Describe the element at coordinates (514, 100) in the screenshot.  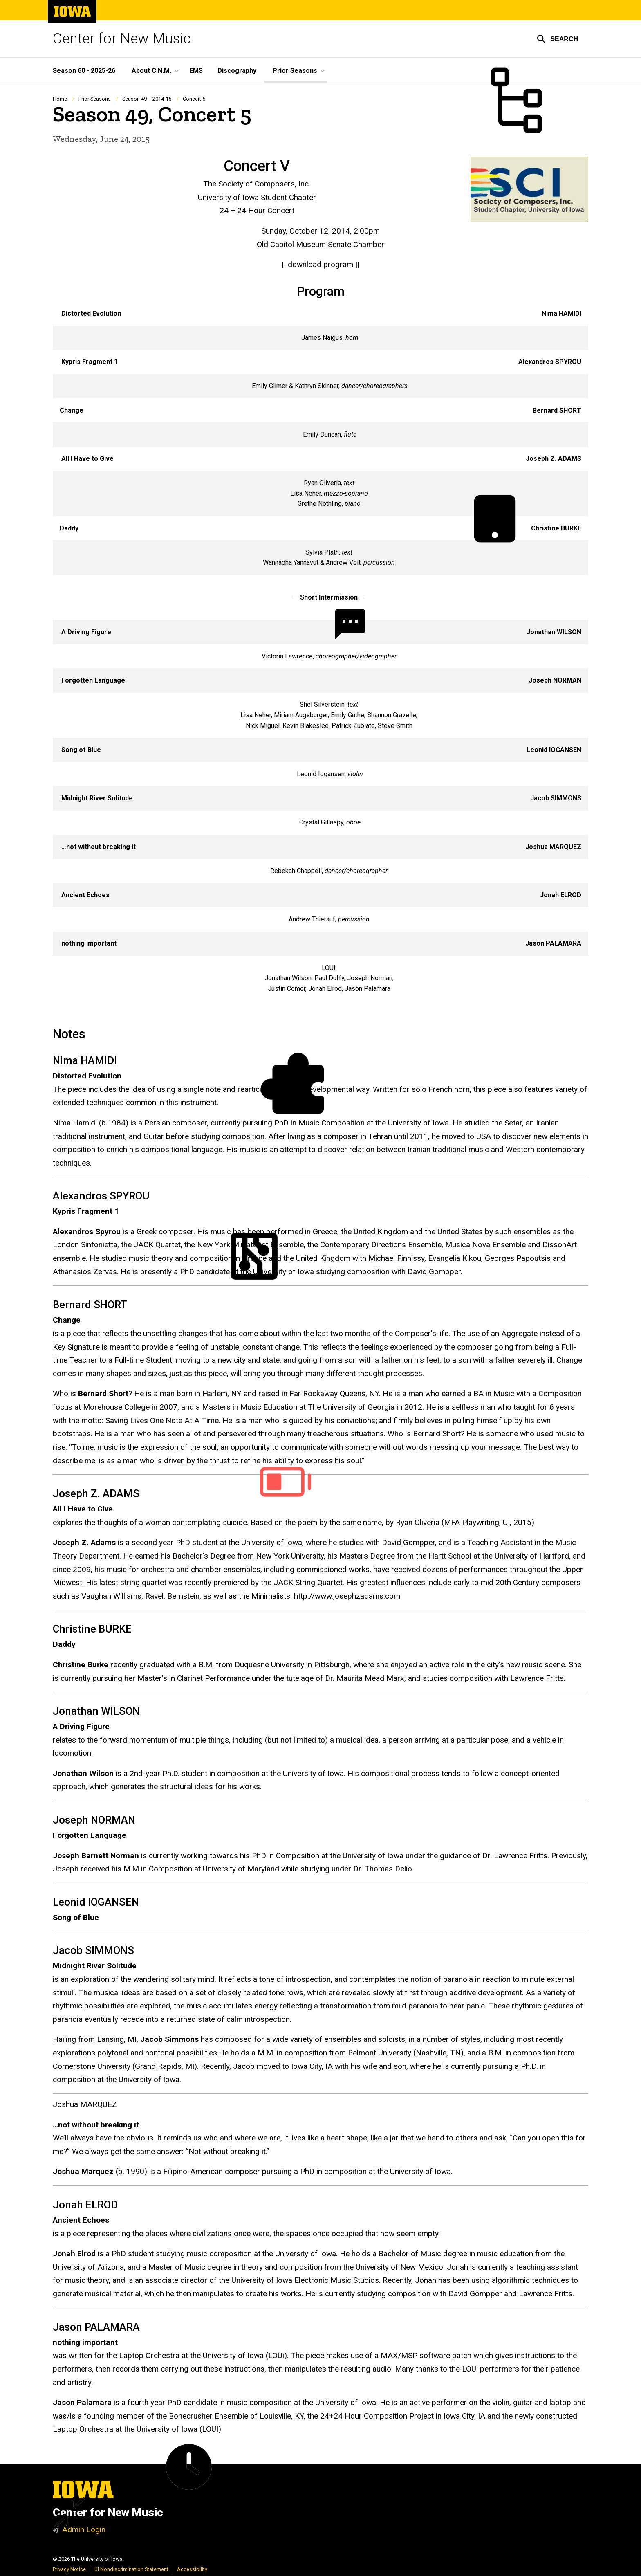
I see `view hierarchical folder structure` at that location.